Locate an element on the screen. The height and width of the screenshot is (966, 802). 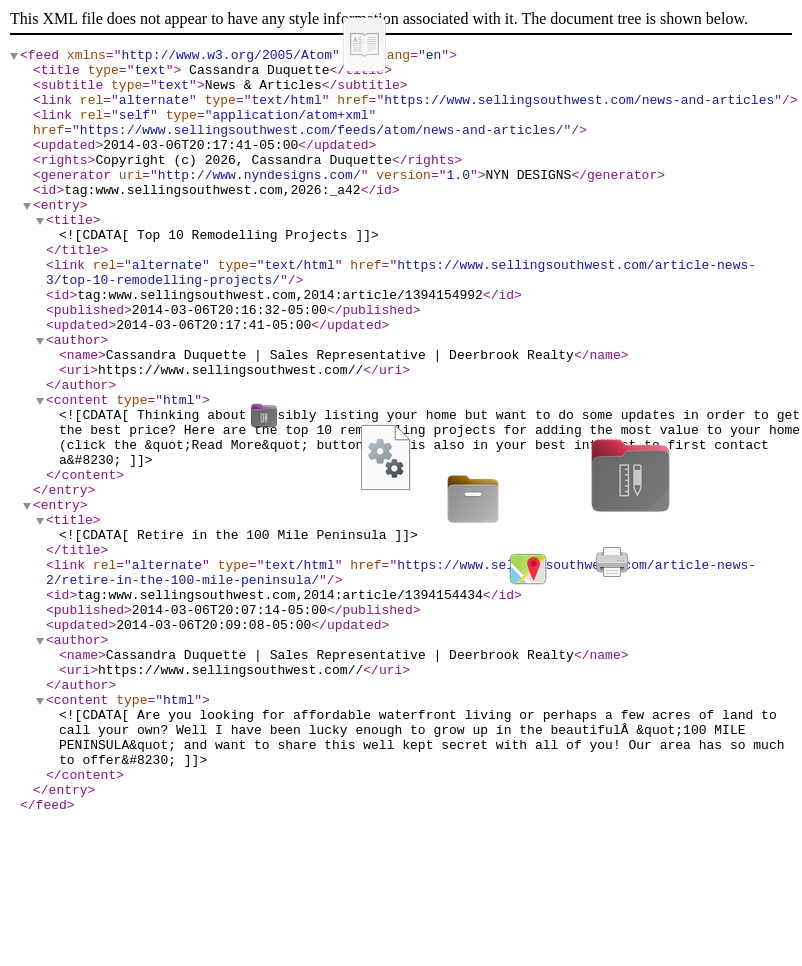
print the current document is located at coordinates (612, 562).